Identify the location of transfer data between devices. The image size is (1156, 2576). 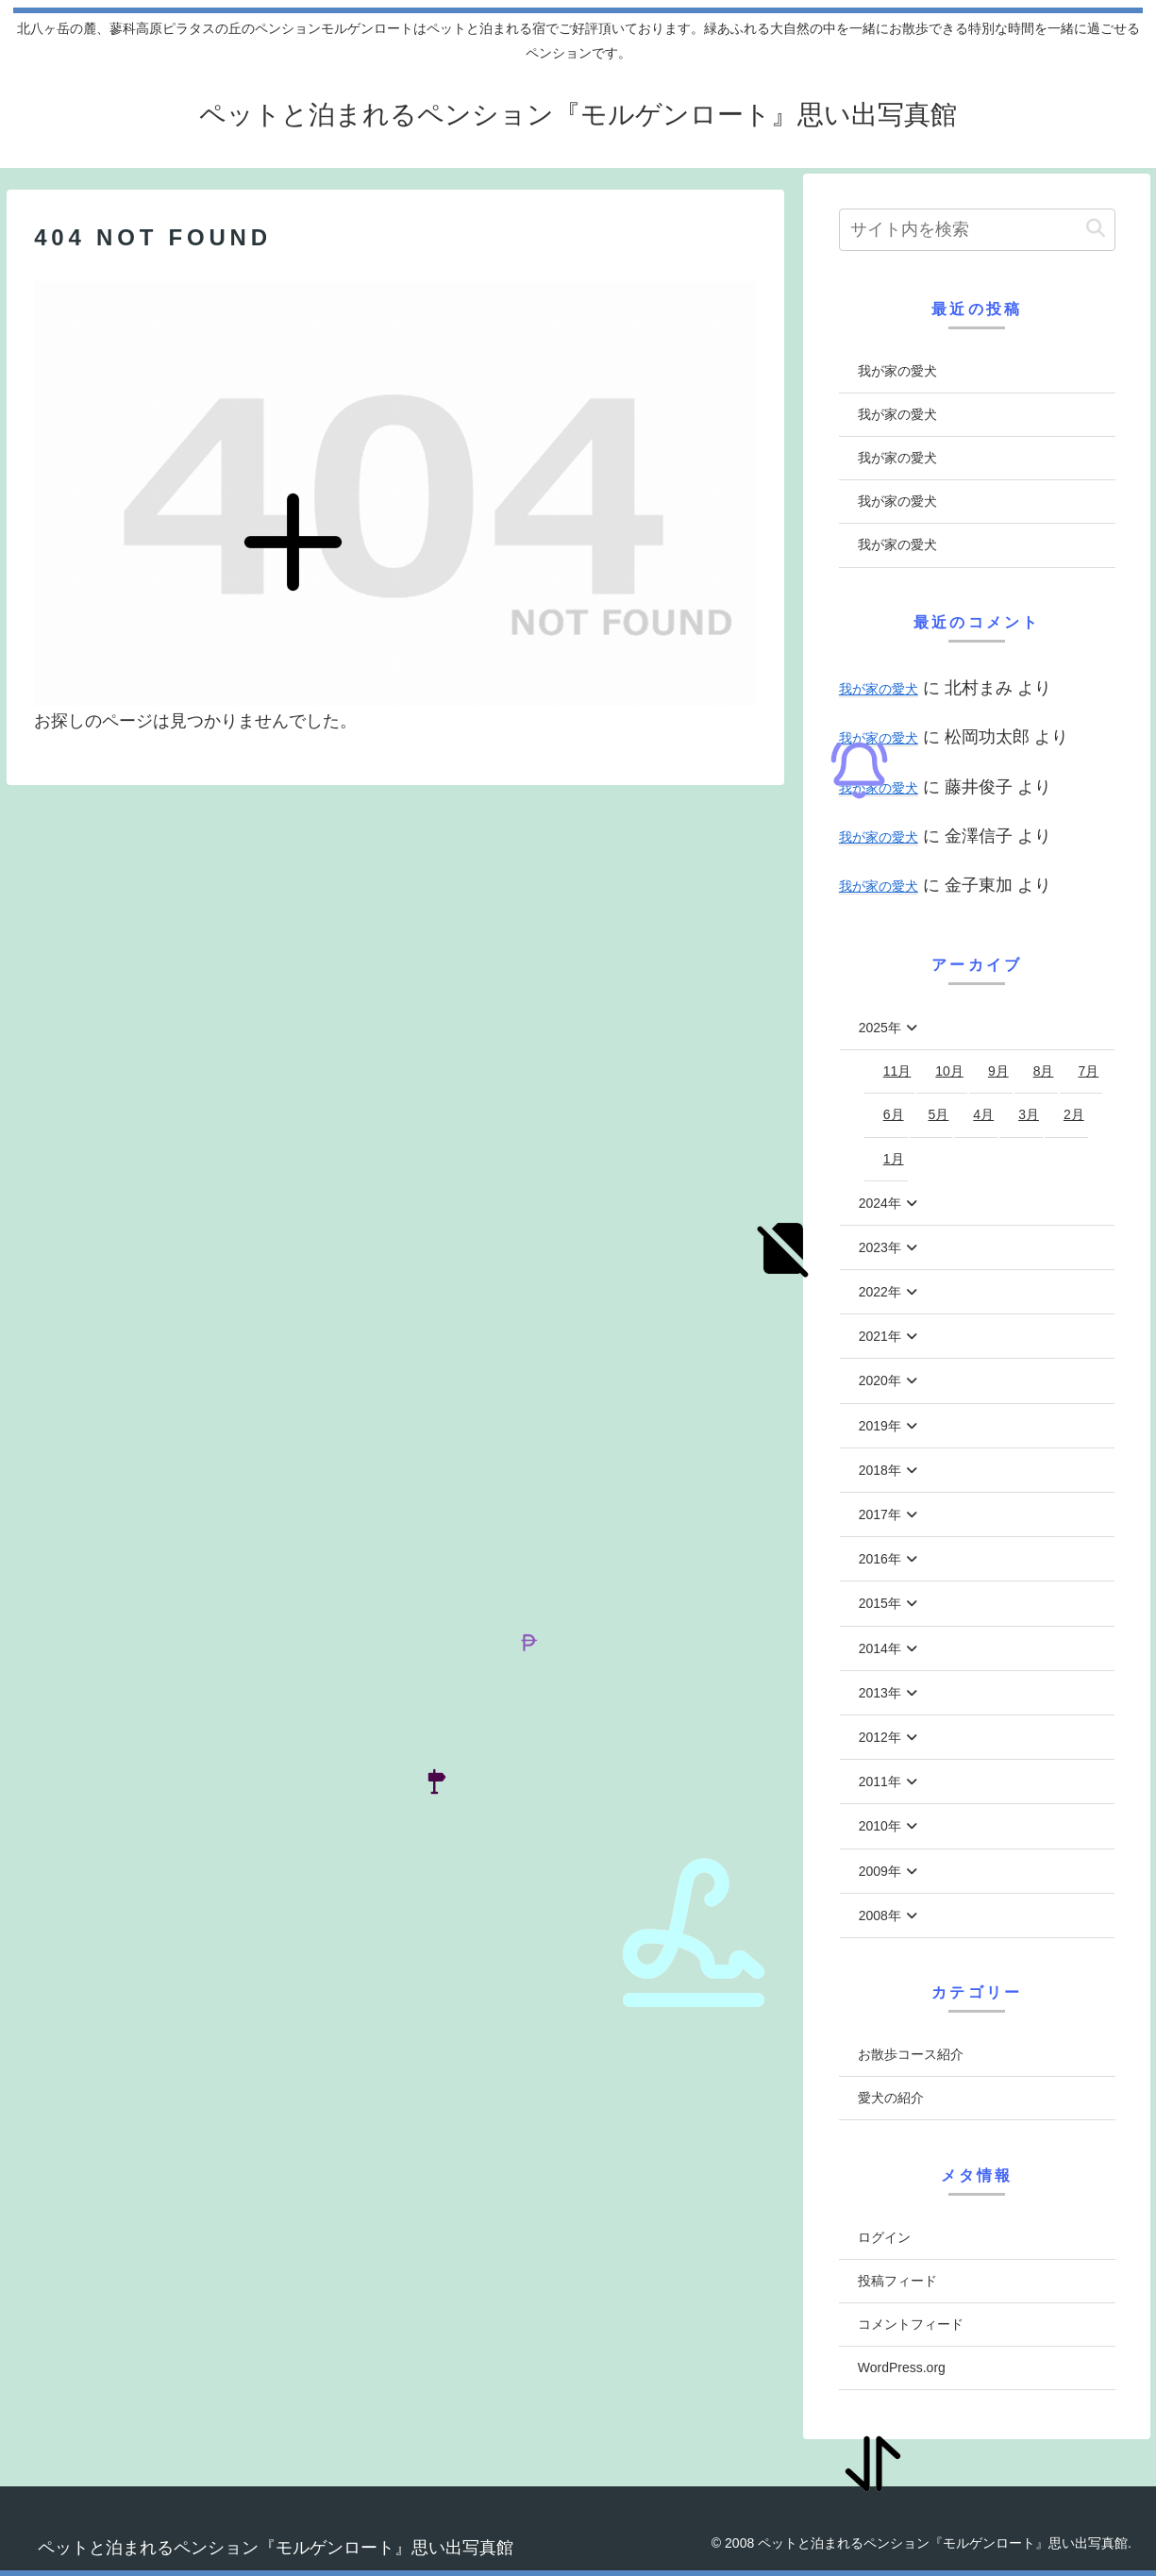
(873, 2464).